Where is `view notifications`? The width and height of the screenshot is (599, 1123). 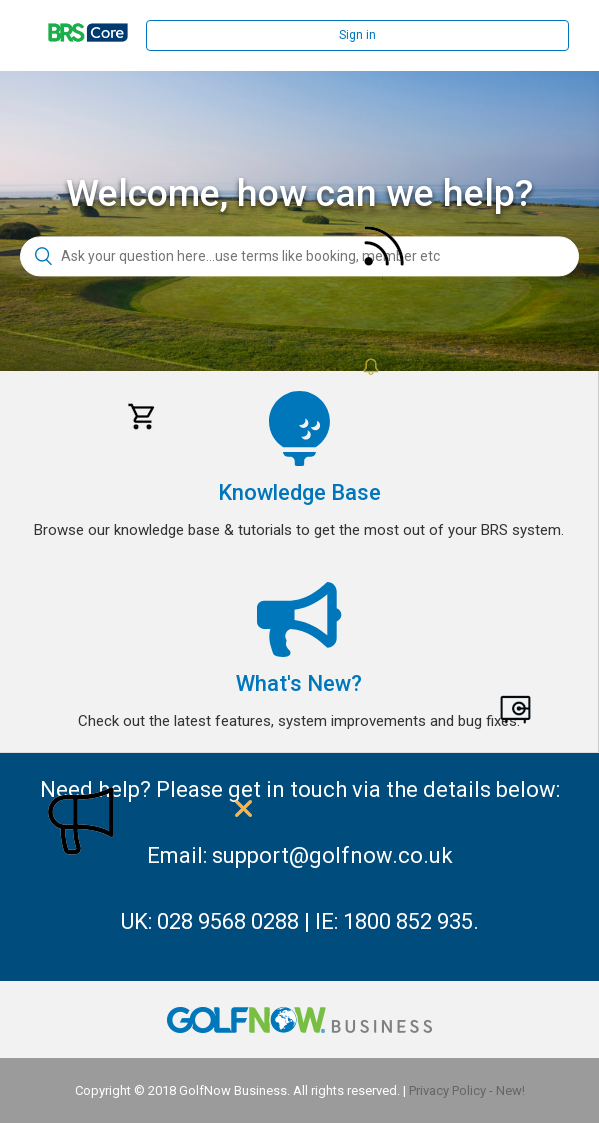
view notifications is located at coordinates (371, 367).